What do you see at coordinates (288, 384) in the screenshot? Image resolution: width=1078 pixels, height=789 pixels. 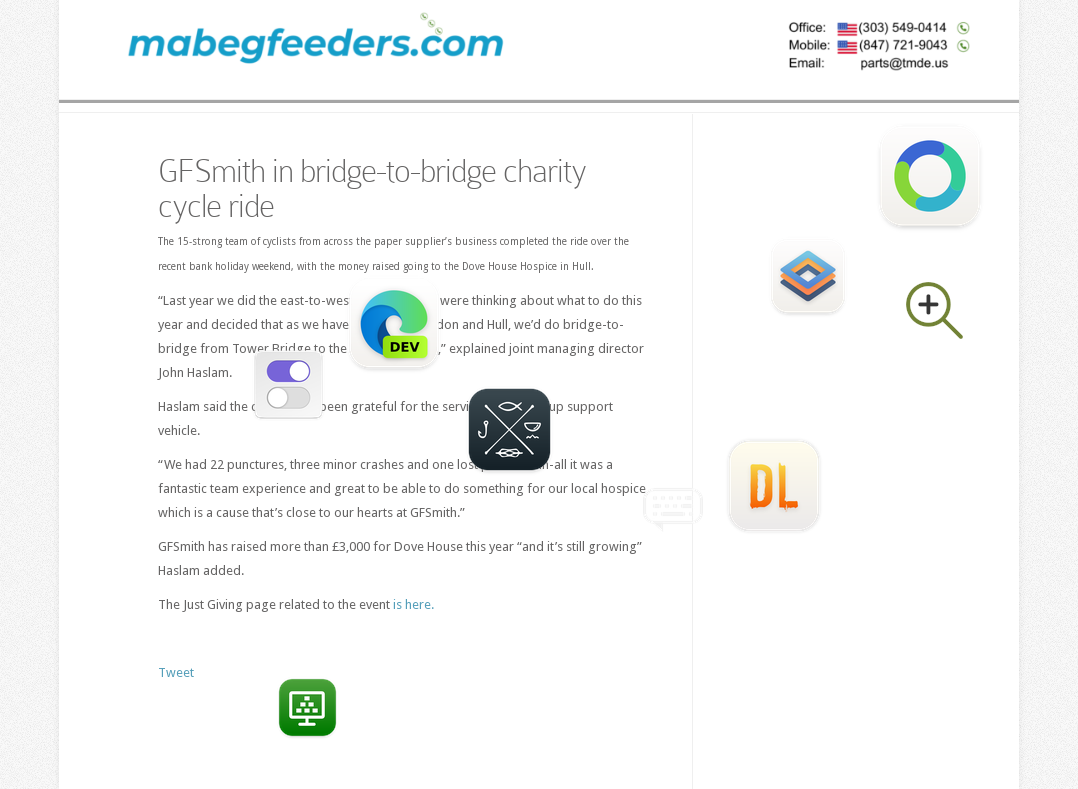 I see `open system settings or preferences` at bounding box center [288, 384].